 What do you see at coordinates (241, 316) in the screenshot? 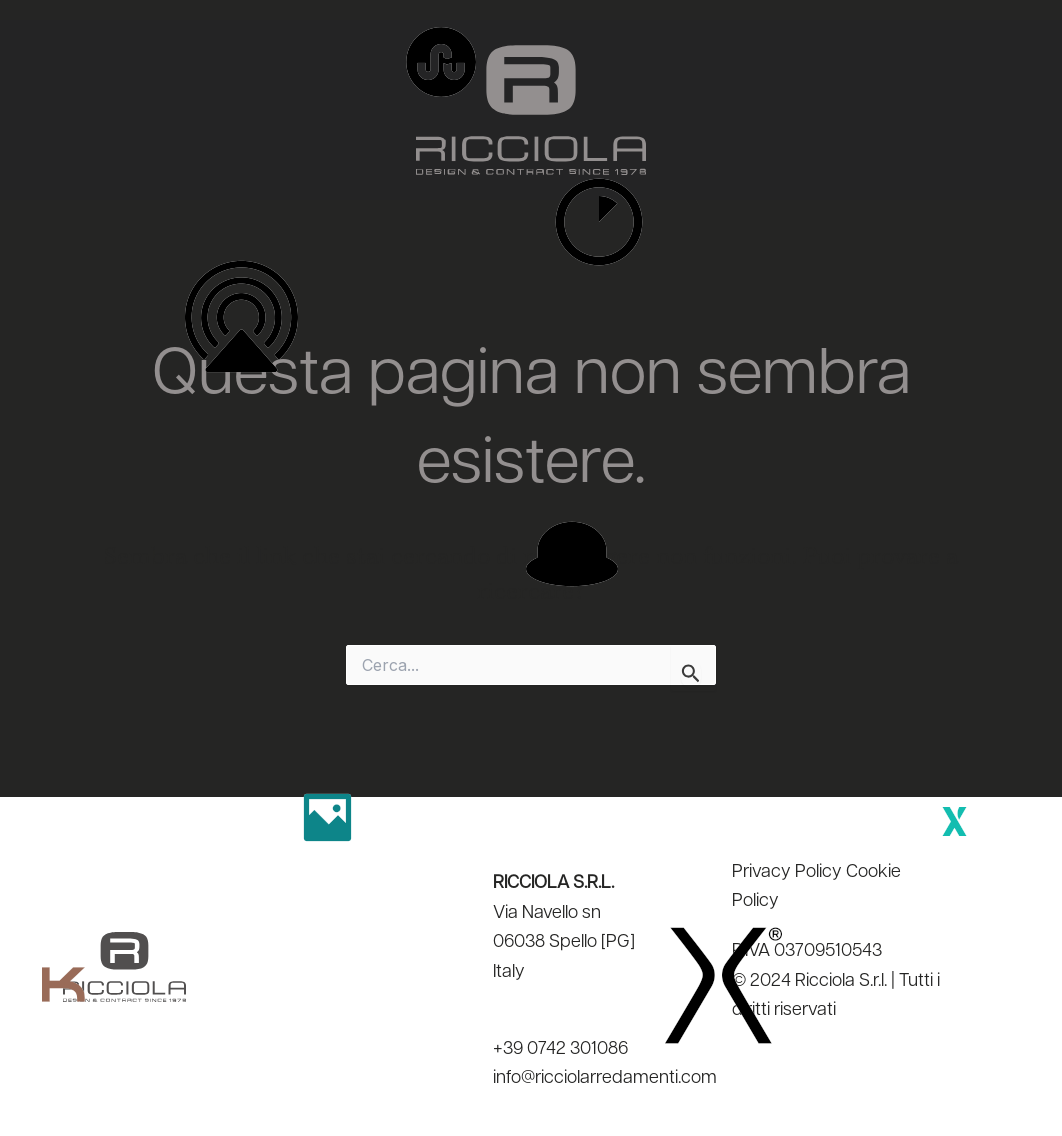
I see `stream audio to airplay-compatible devices` at bounding box center [241, 316].